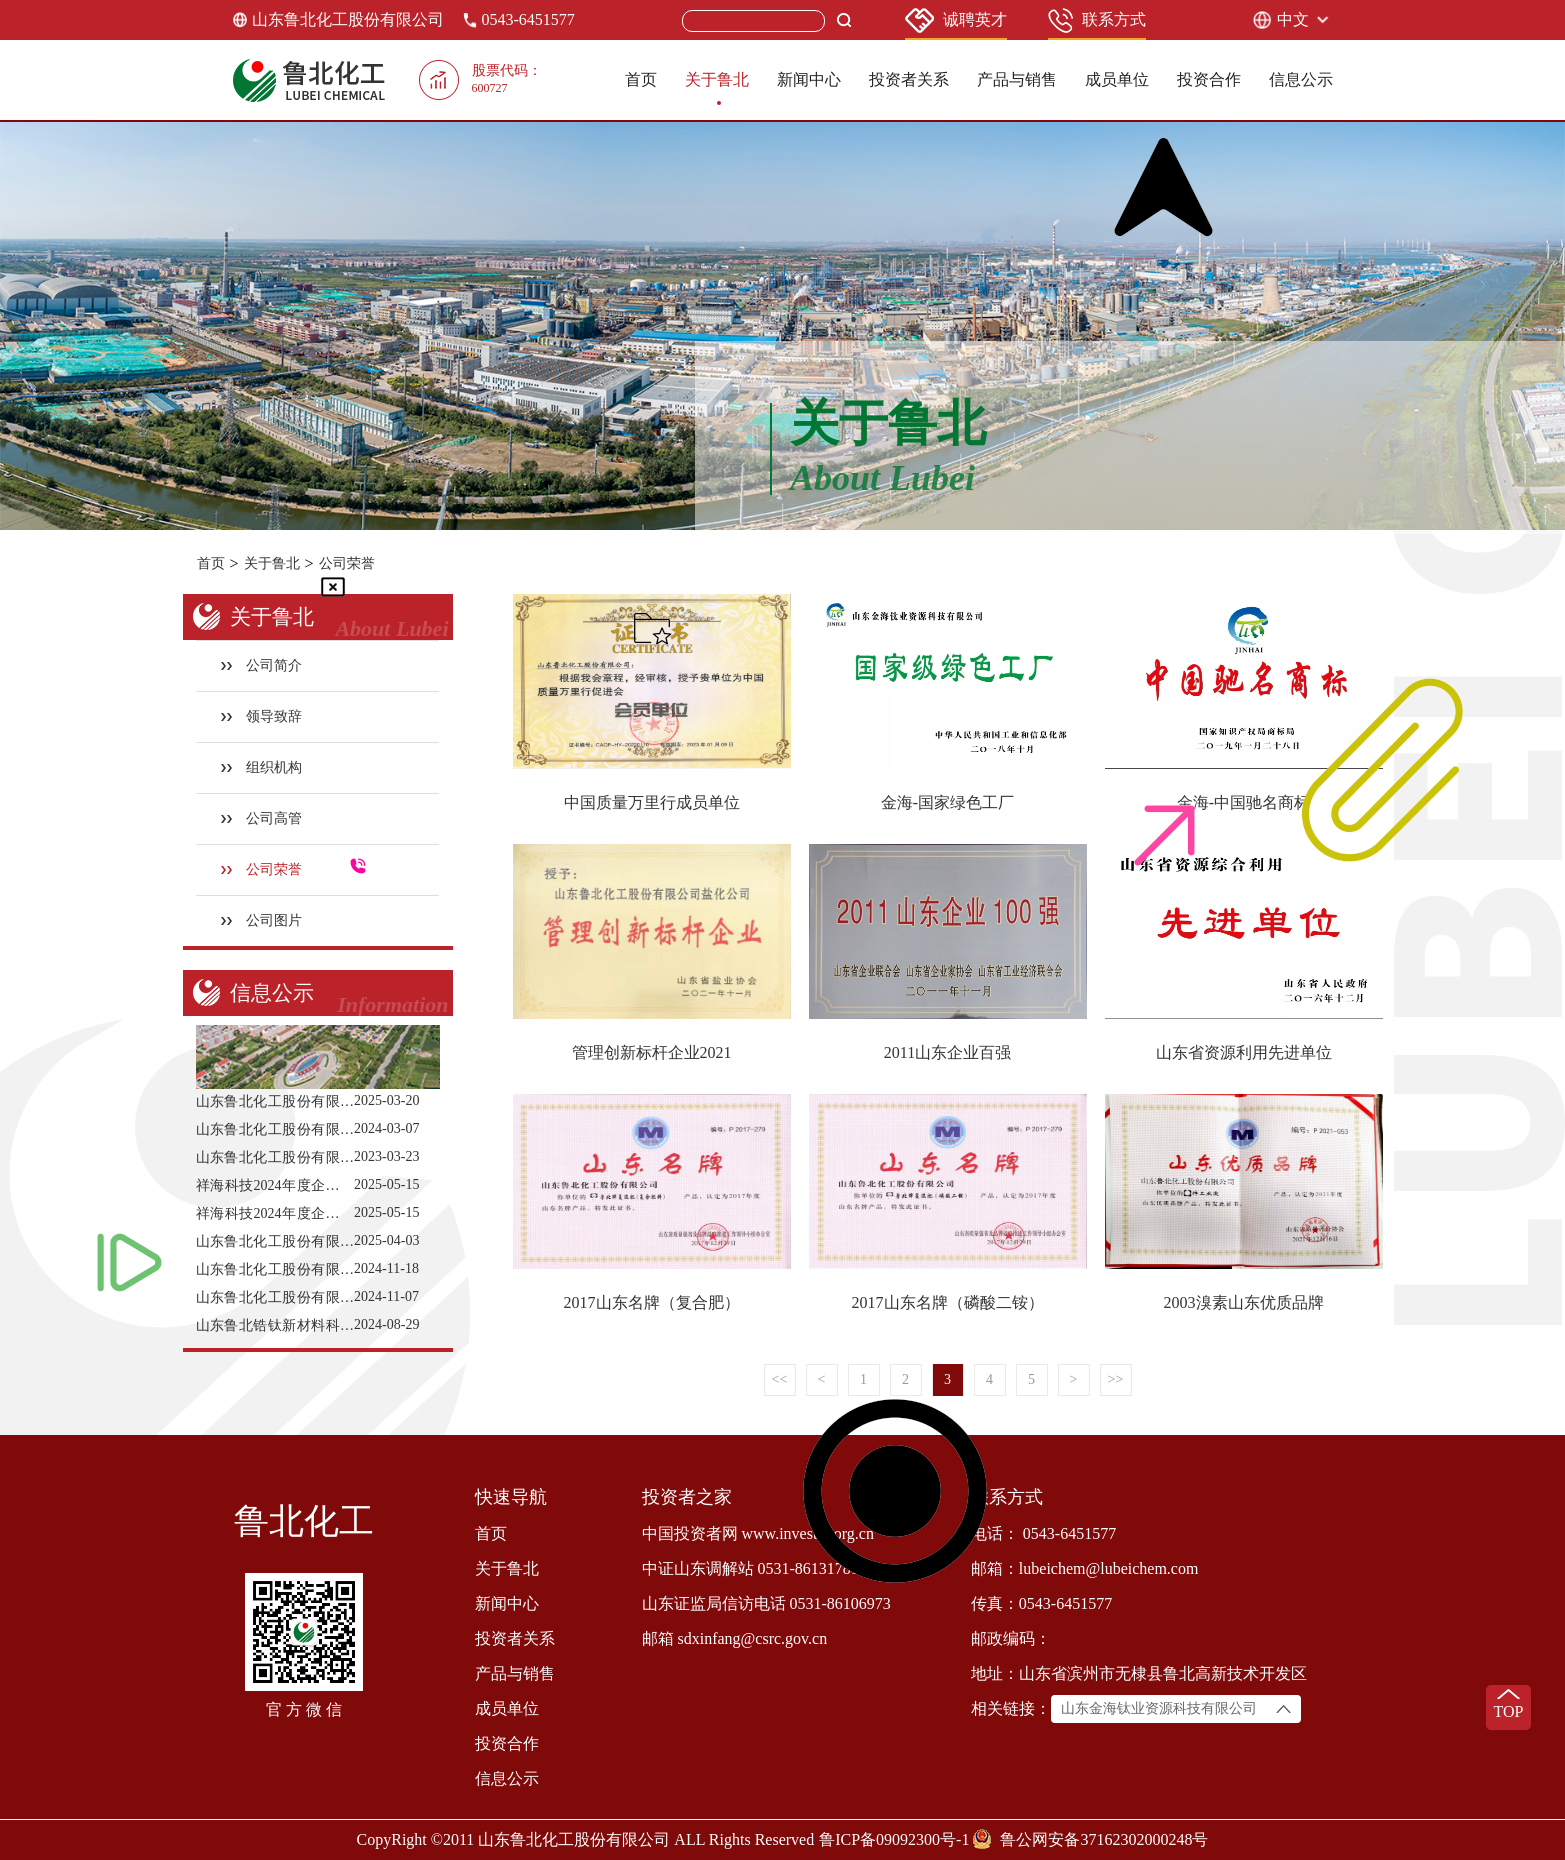 The image size is (1565, 1860). What do you see at coordinates (1164, 835) in the screenshot?
I see `open link in new tab or window` at bounding box center [1164, 835].